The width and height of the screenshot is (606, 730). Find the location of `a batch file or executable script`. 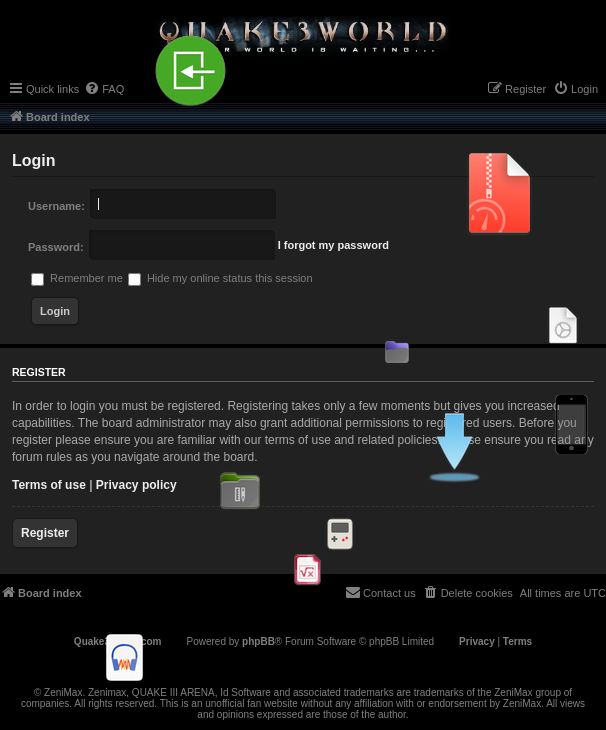

a batch file or executable script is located at coordinates (563, 326).